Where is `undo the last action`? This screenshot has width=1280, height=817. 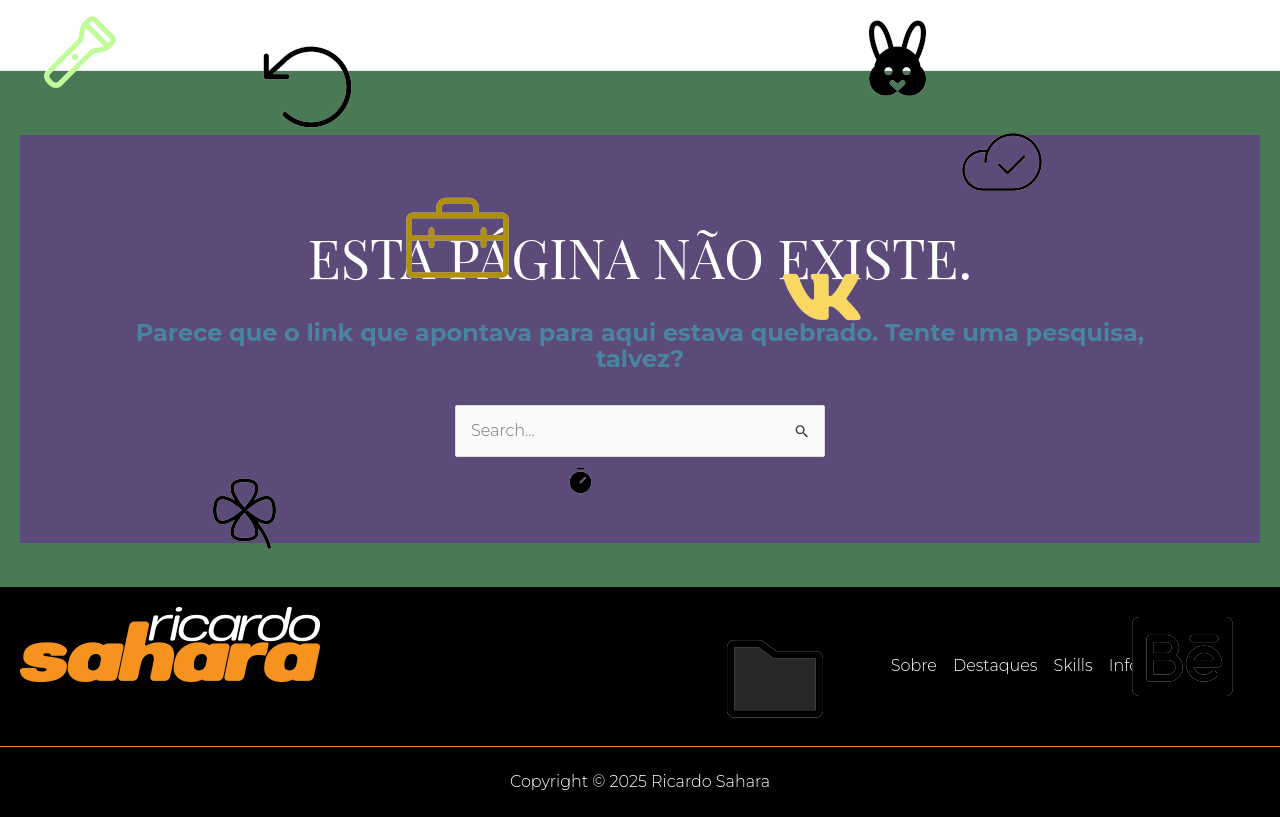
undo the last action is located at coordinates (311, 87).